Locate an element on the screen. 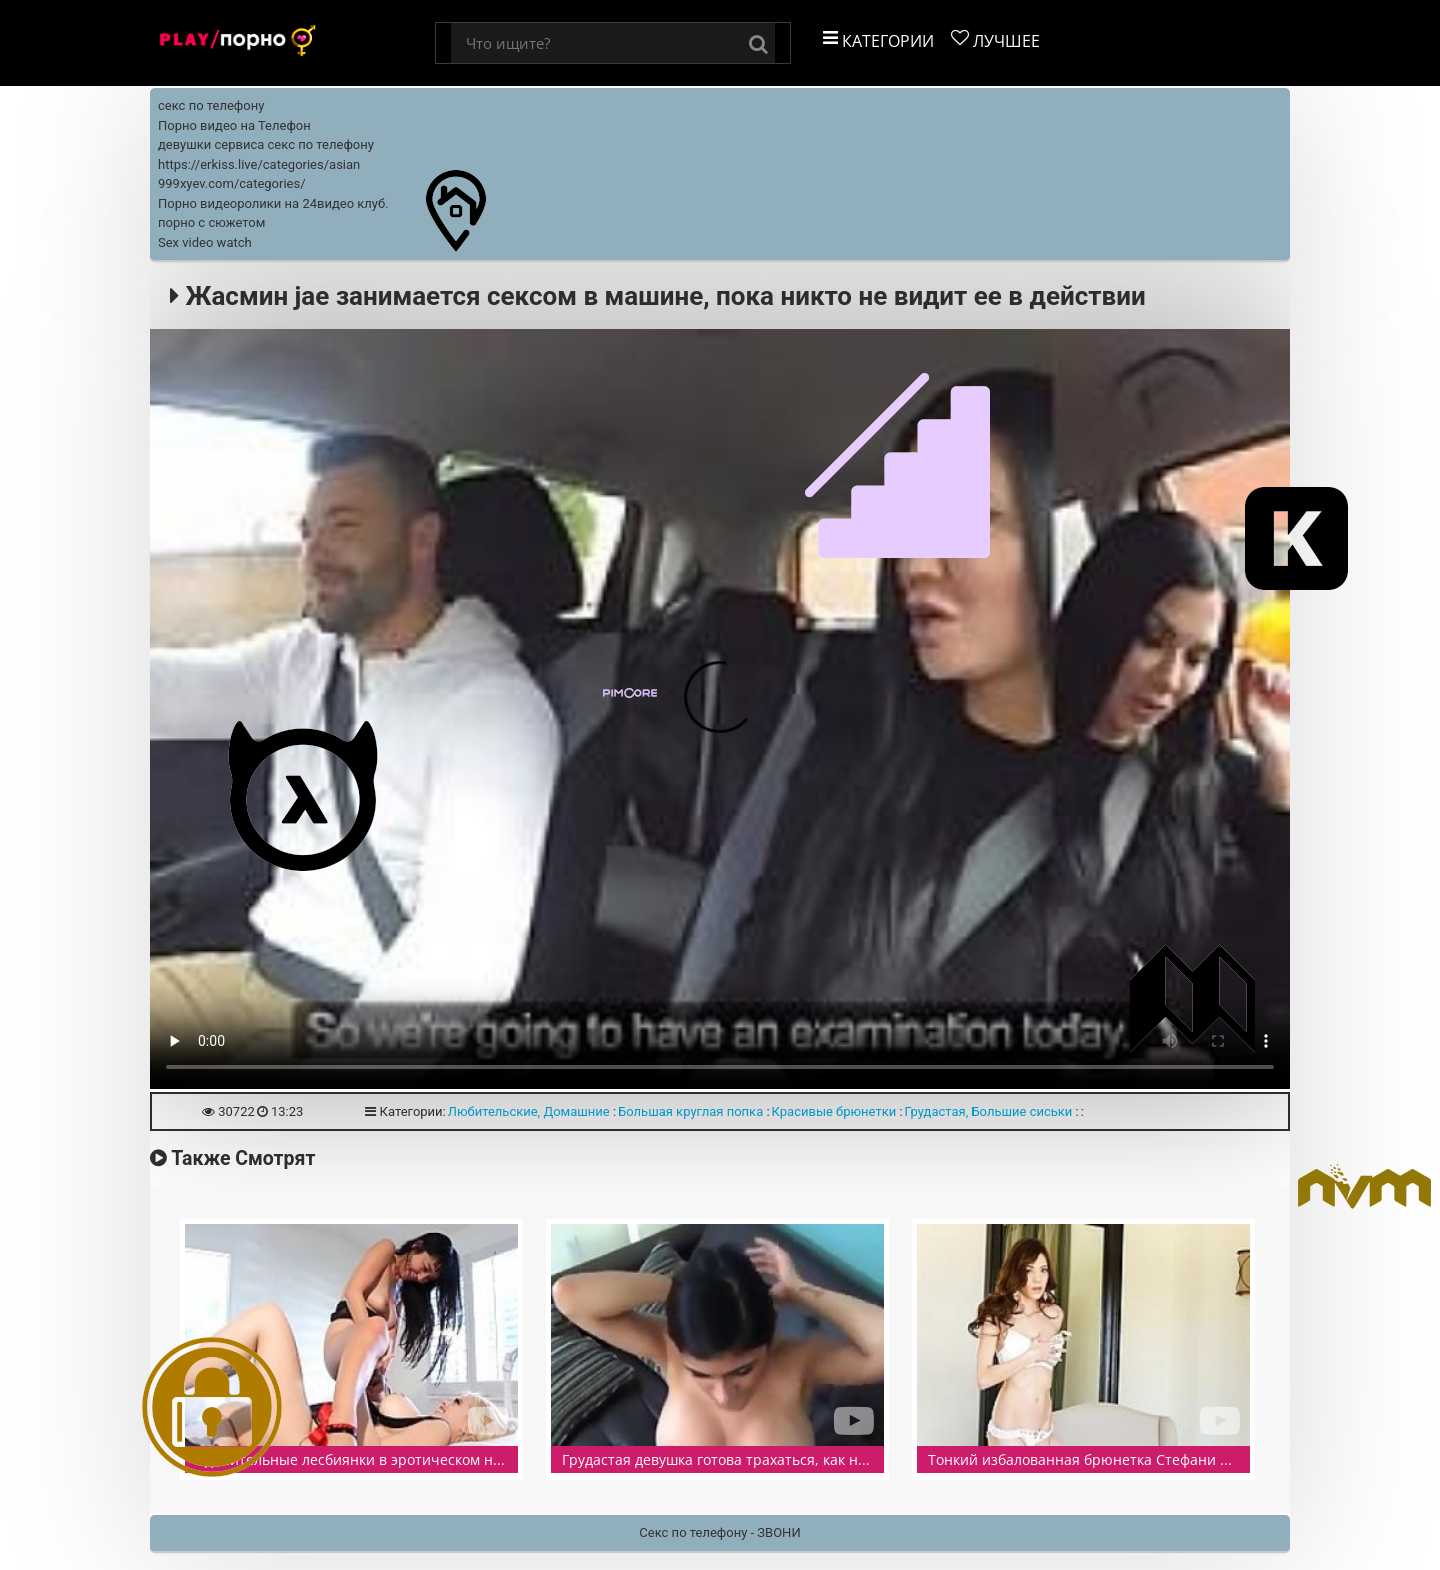  hasura platform logo is located at coordinates (303, 796).